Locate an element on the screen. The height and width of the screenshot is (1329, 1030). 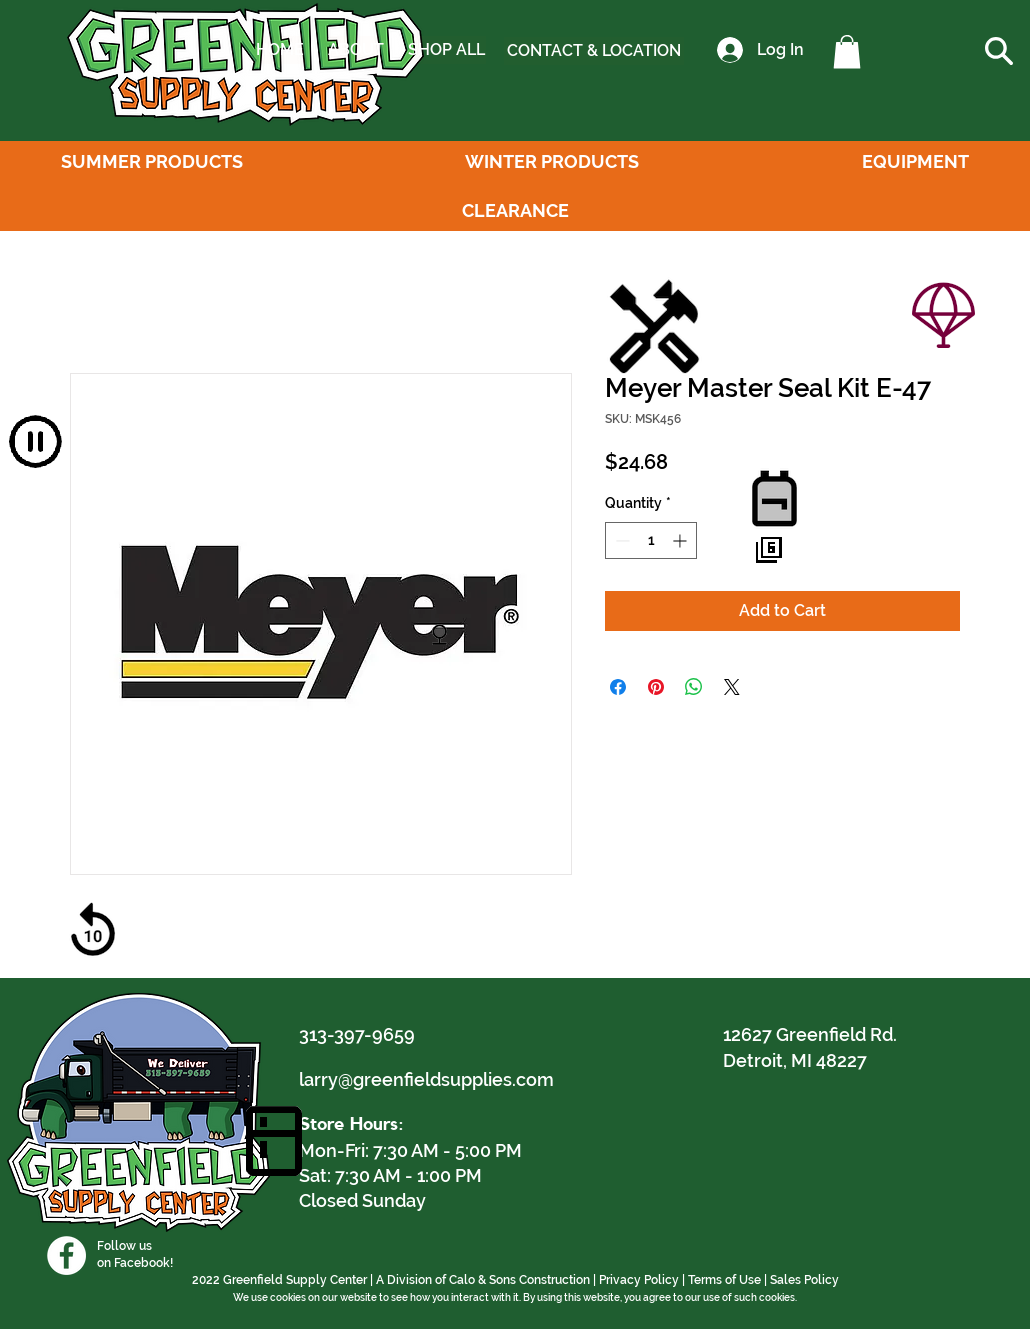
rewind 10 seconds is located at coordinates (93, 931).